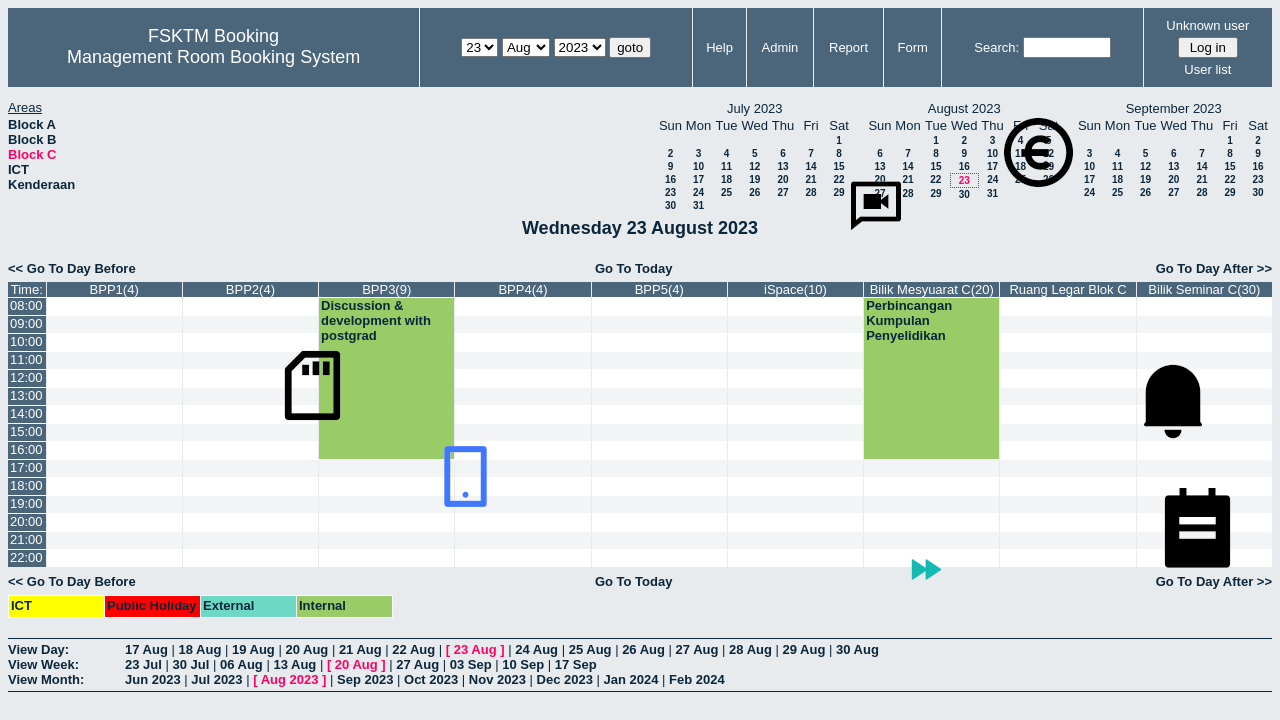 This screenshot has width=1280, height=720. What do you see at coordinates (312, 385) in the screenshot?
I see `access external storage or SD card settings` at bounding box center [312, 385].